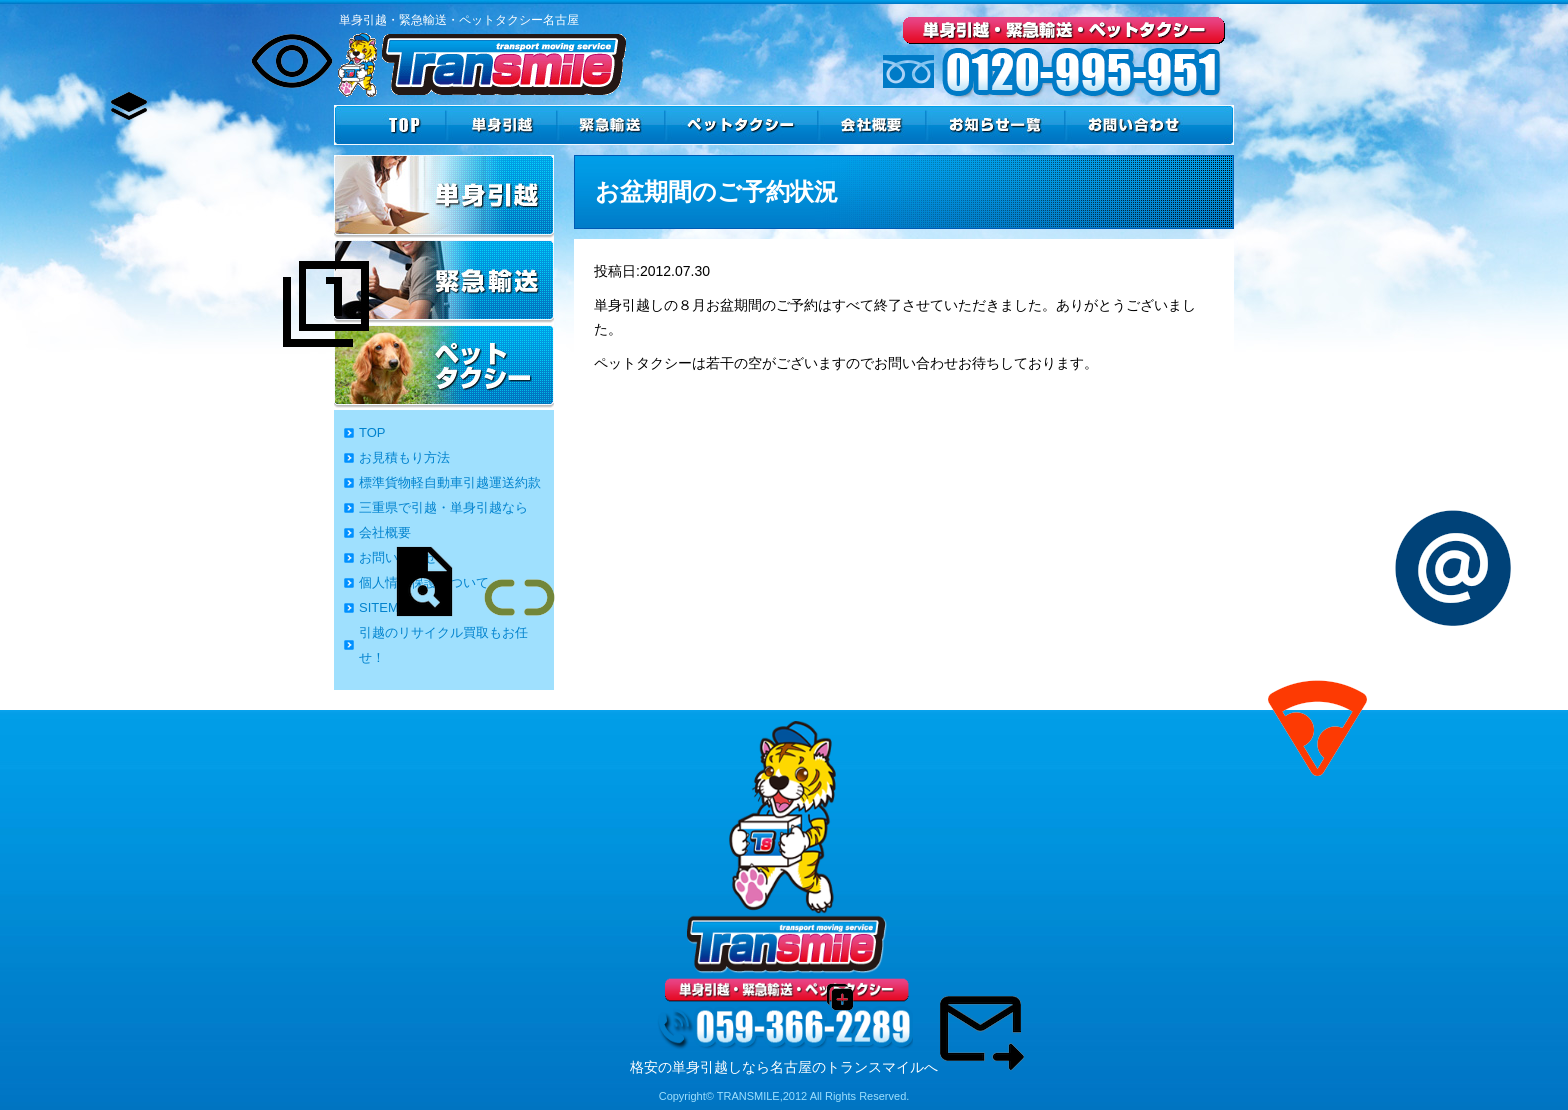 Image resolution: width=1568 pixels, height=1110 pixels. I want to click on view or preview content, so click(292, 61).